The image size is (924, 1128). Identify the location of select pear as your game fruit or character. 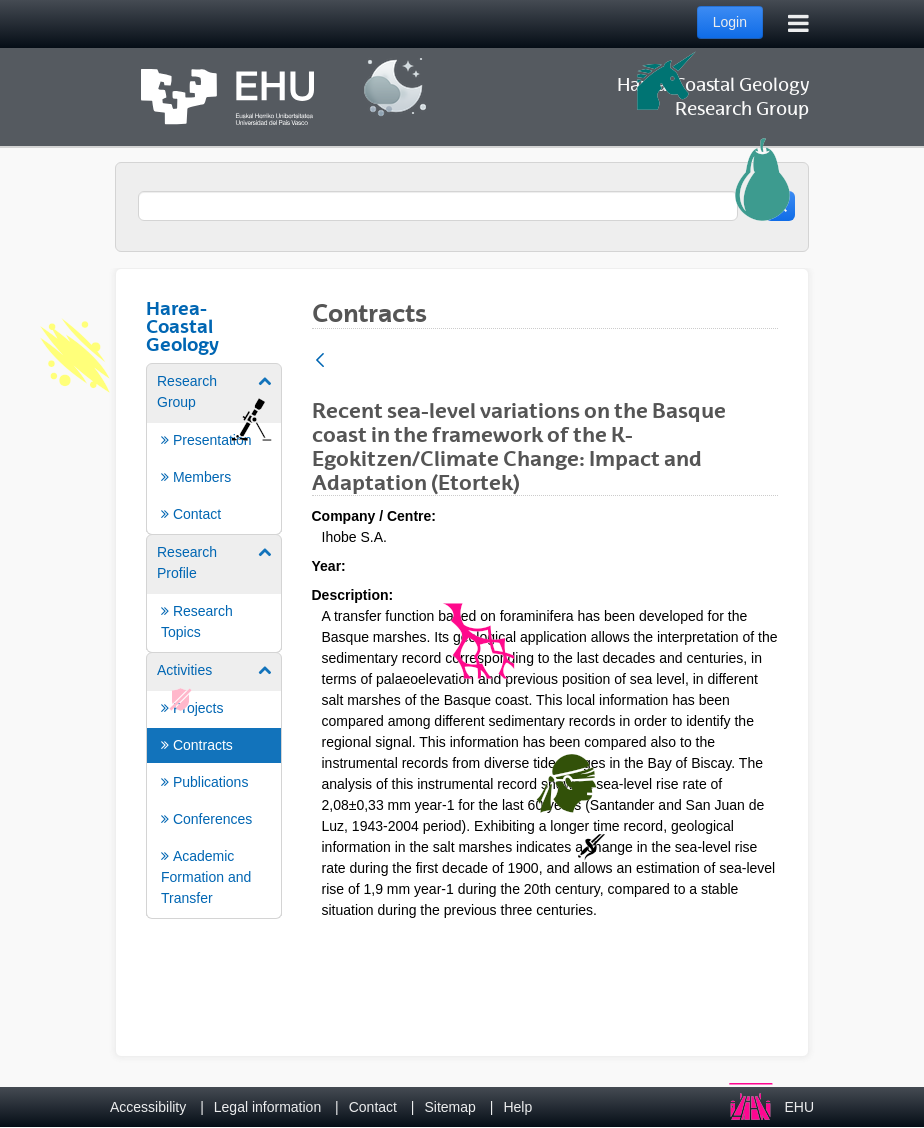
(762, 179).